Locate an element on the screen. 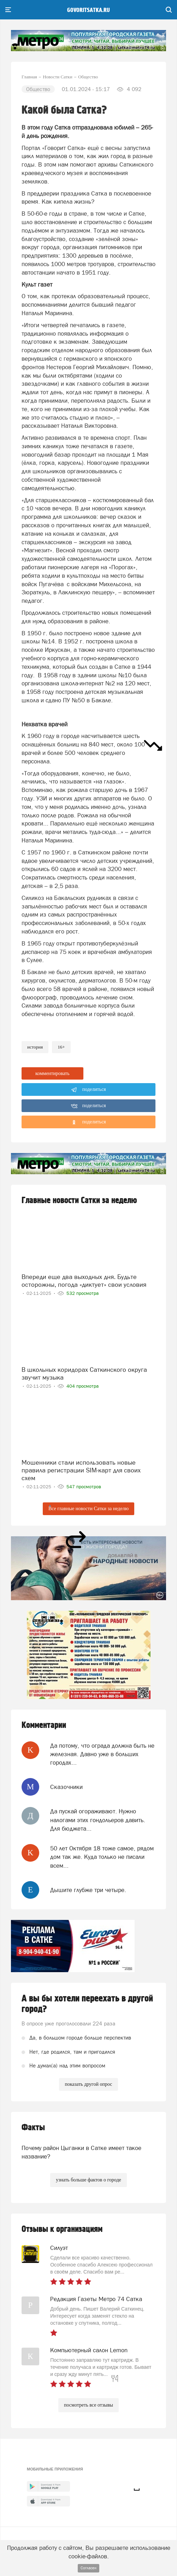  insert a space character is located at coordinates (137, 2490).